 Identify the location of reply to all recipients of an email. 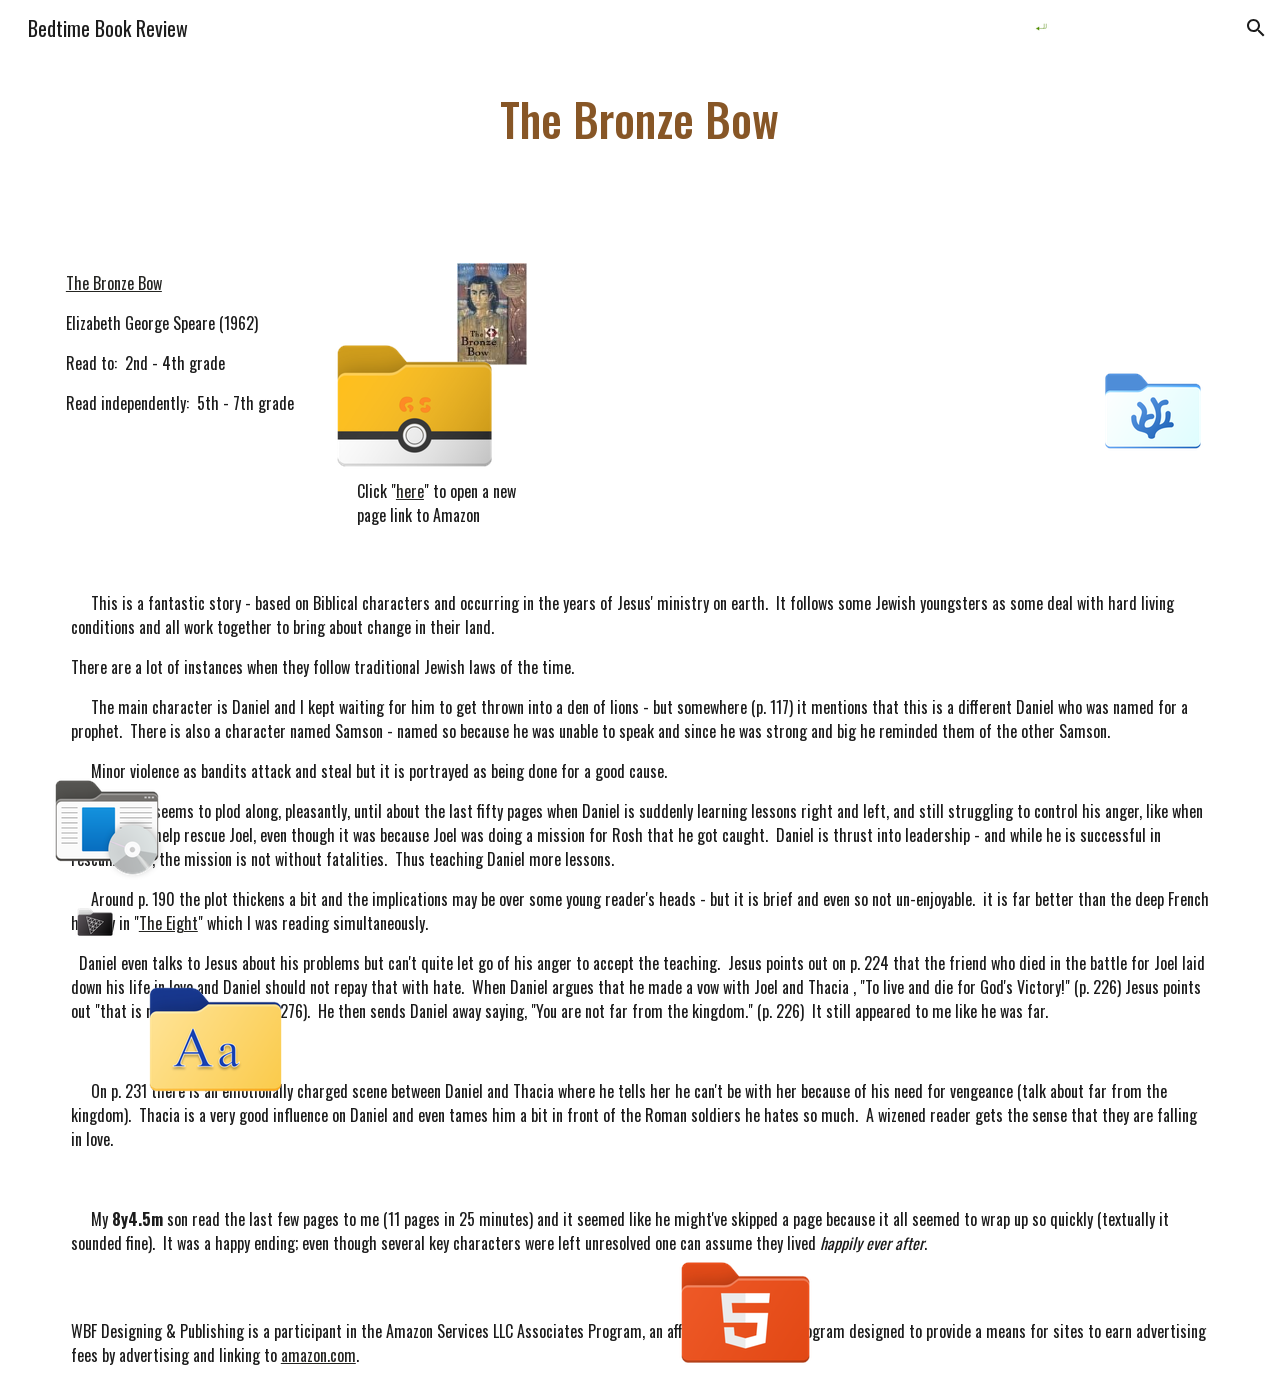
(1041, 27).